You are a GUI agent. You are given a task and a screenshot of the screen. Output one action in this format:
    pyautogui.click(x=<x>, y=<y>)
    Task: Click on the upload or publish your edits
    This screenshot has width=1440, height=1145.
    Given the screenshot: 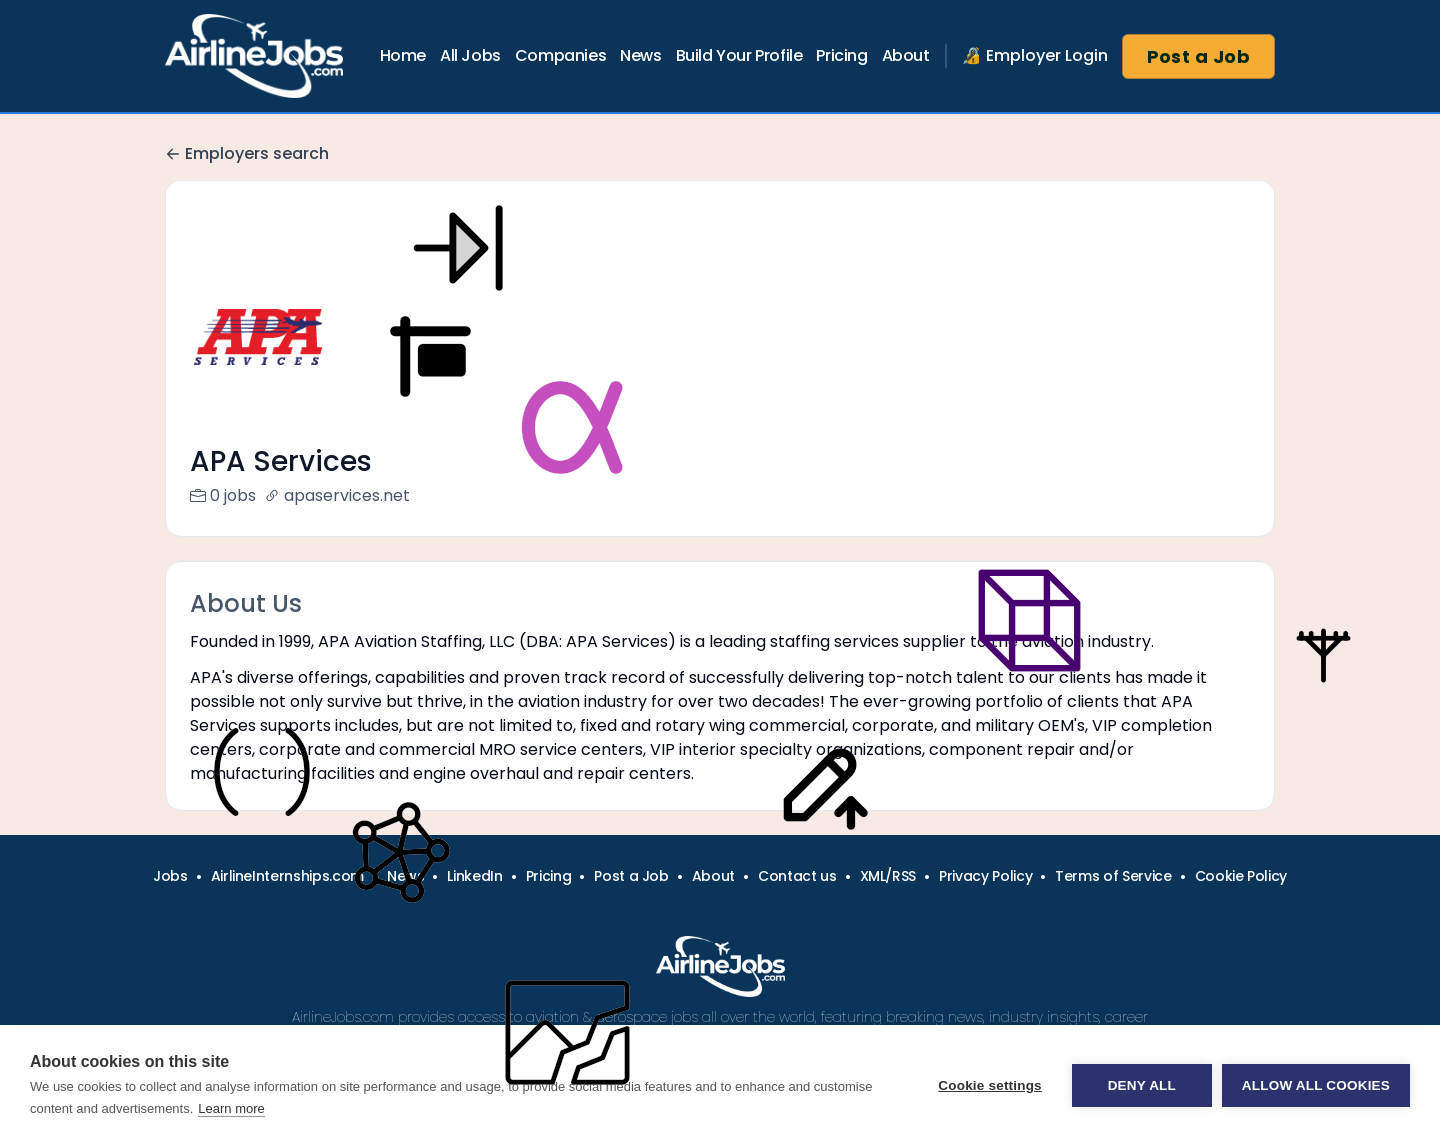 What is the action you would take?
    pyautogui.click(x=821, y=783)
    